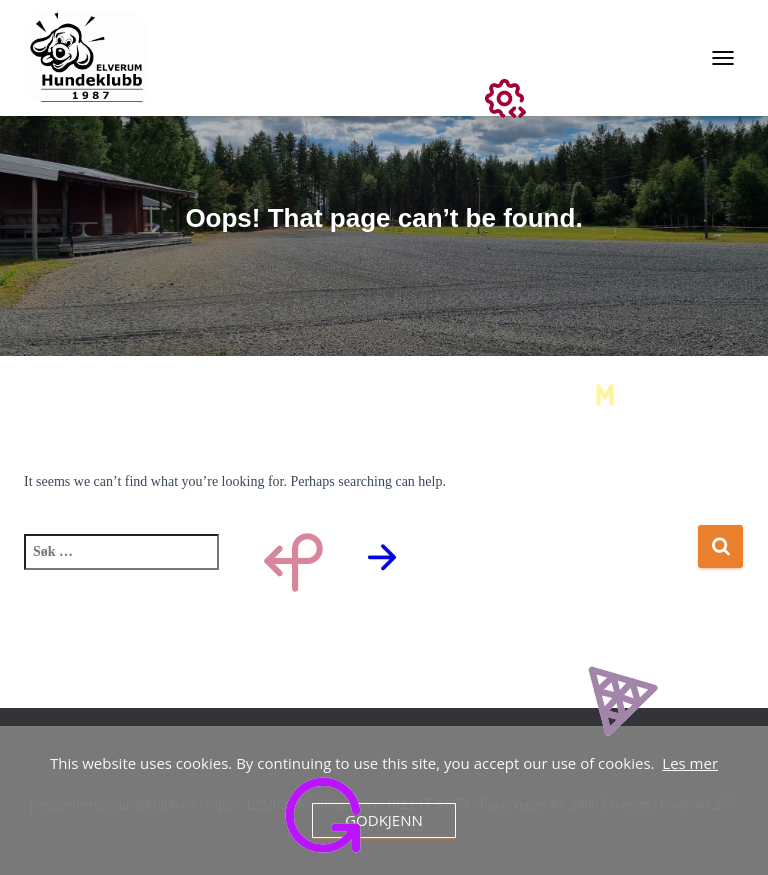 This screenshot has height=875, width=768. I want to click on indicates medium size option, so click(605, 395).